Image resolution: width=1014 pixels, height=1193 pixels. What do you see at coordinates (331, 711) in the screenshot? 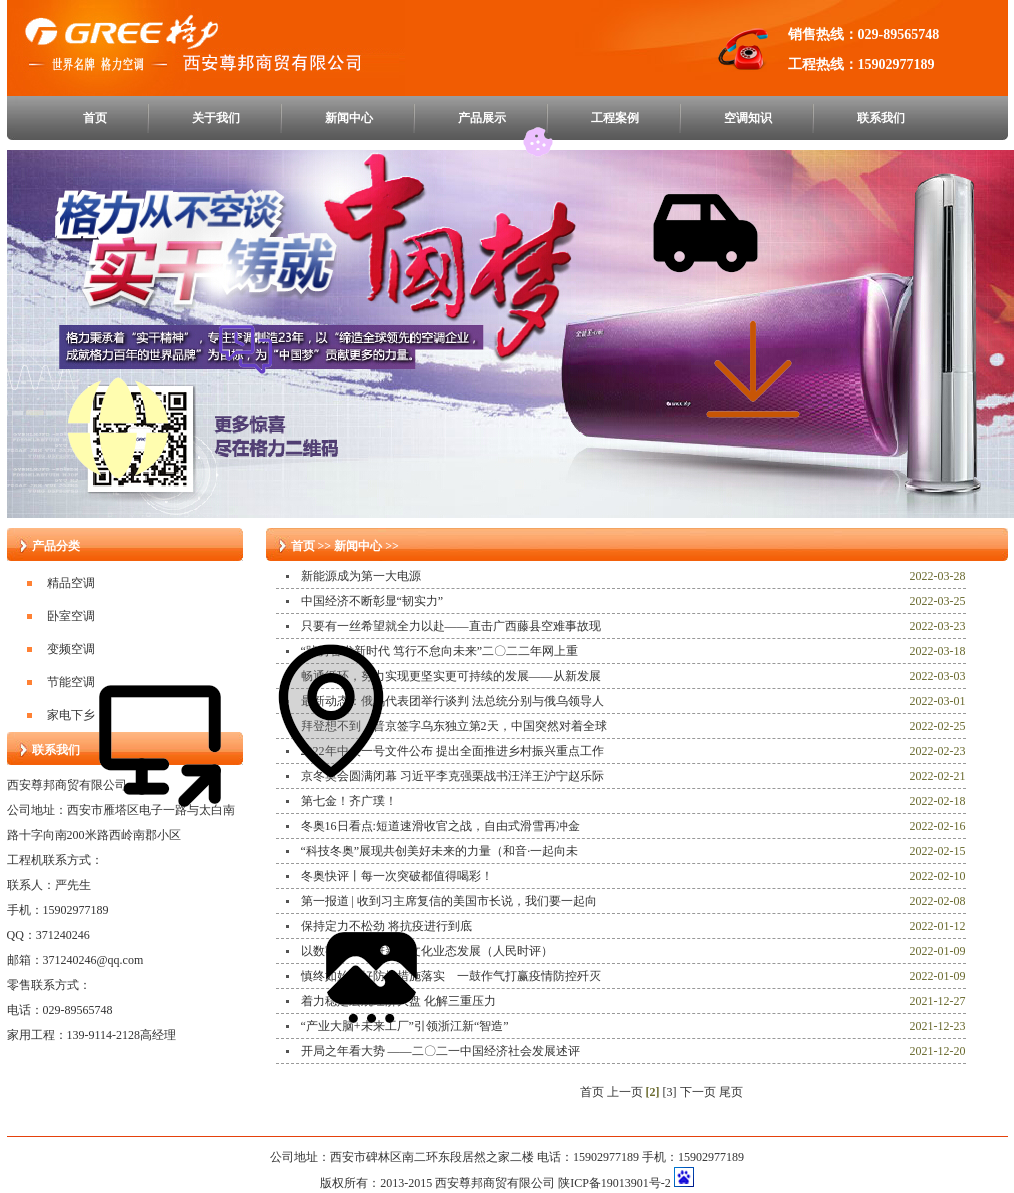
I see `view location on map` at bounding box center [331, 711].